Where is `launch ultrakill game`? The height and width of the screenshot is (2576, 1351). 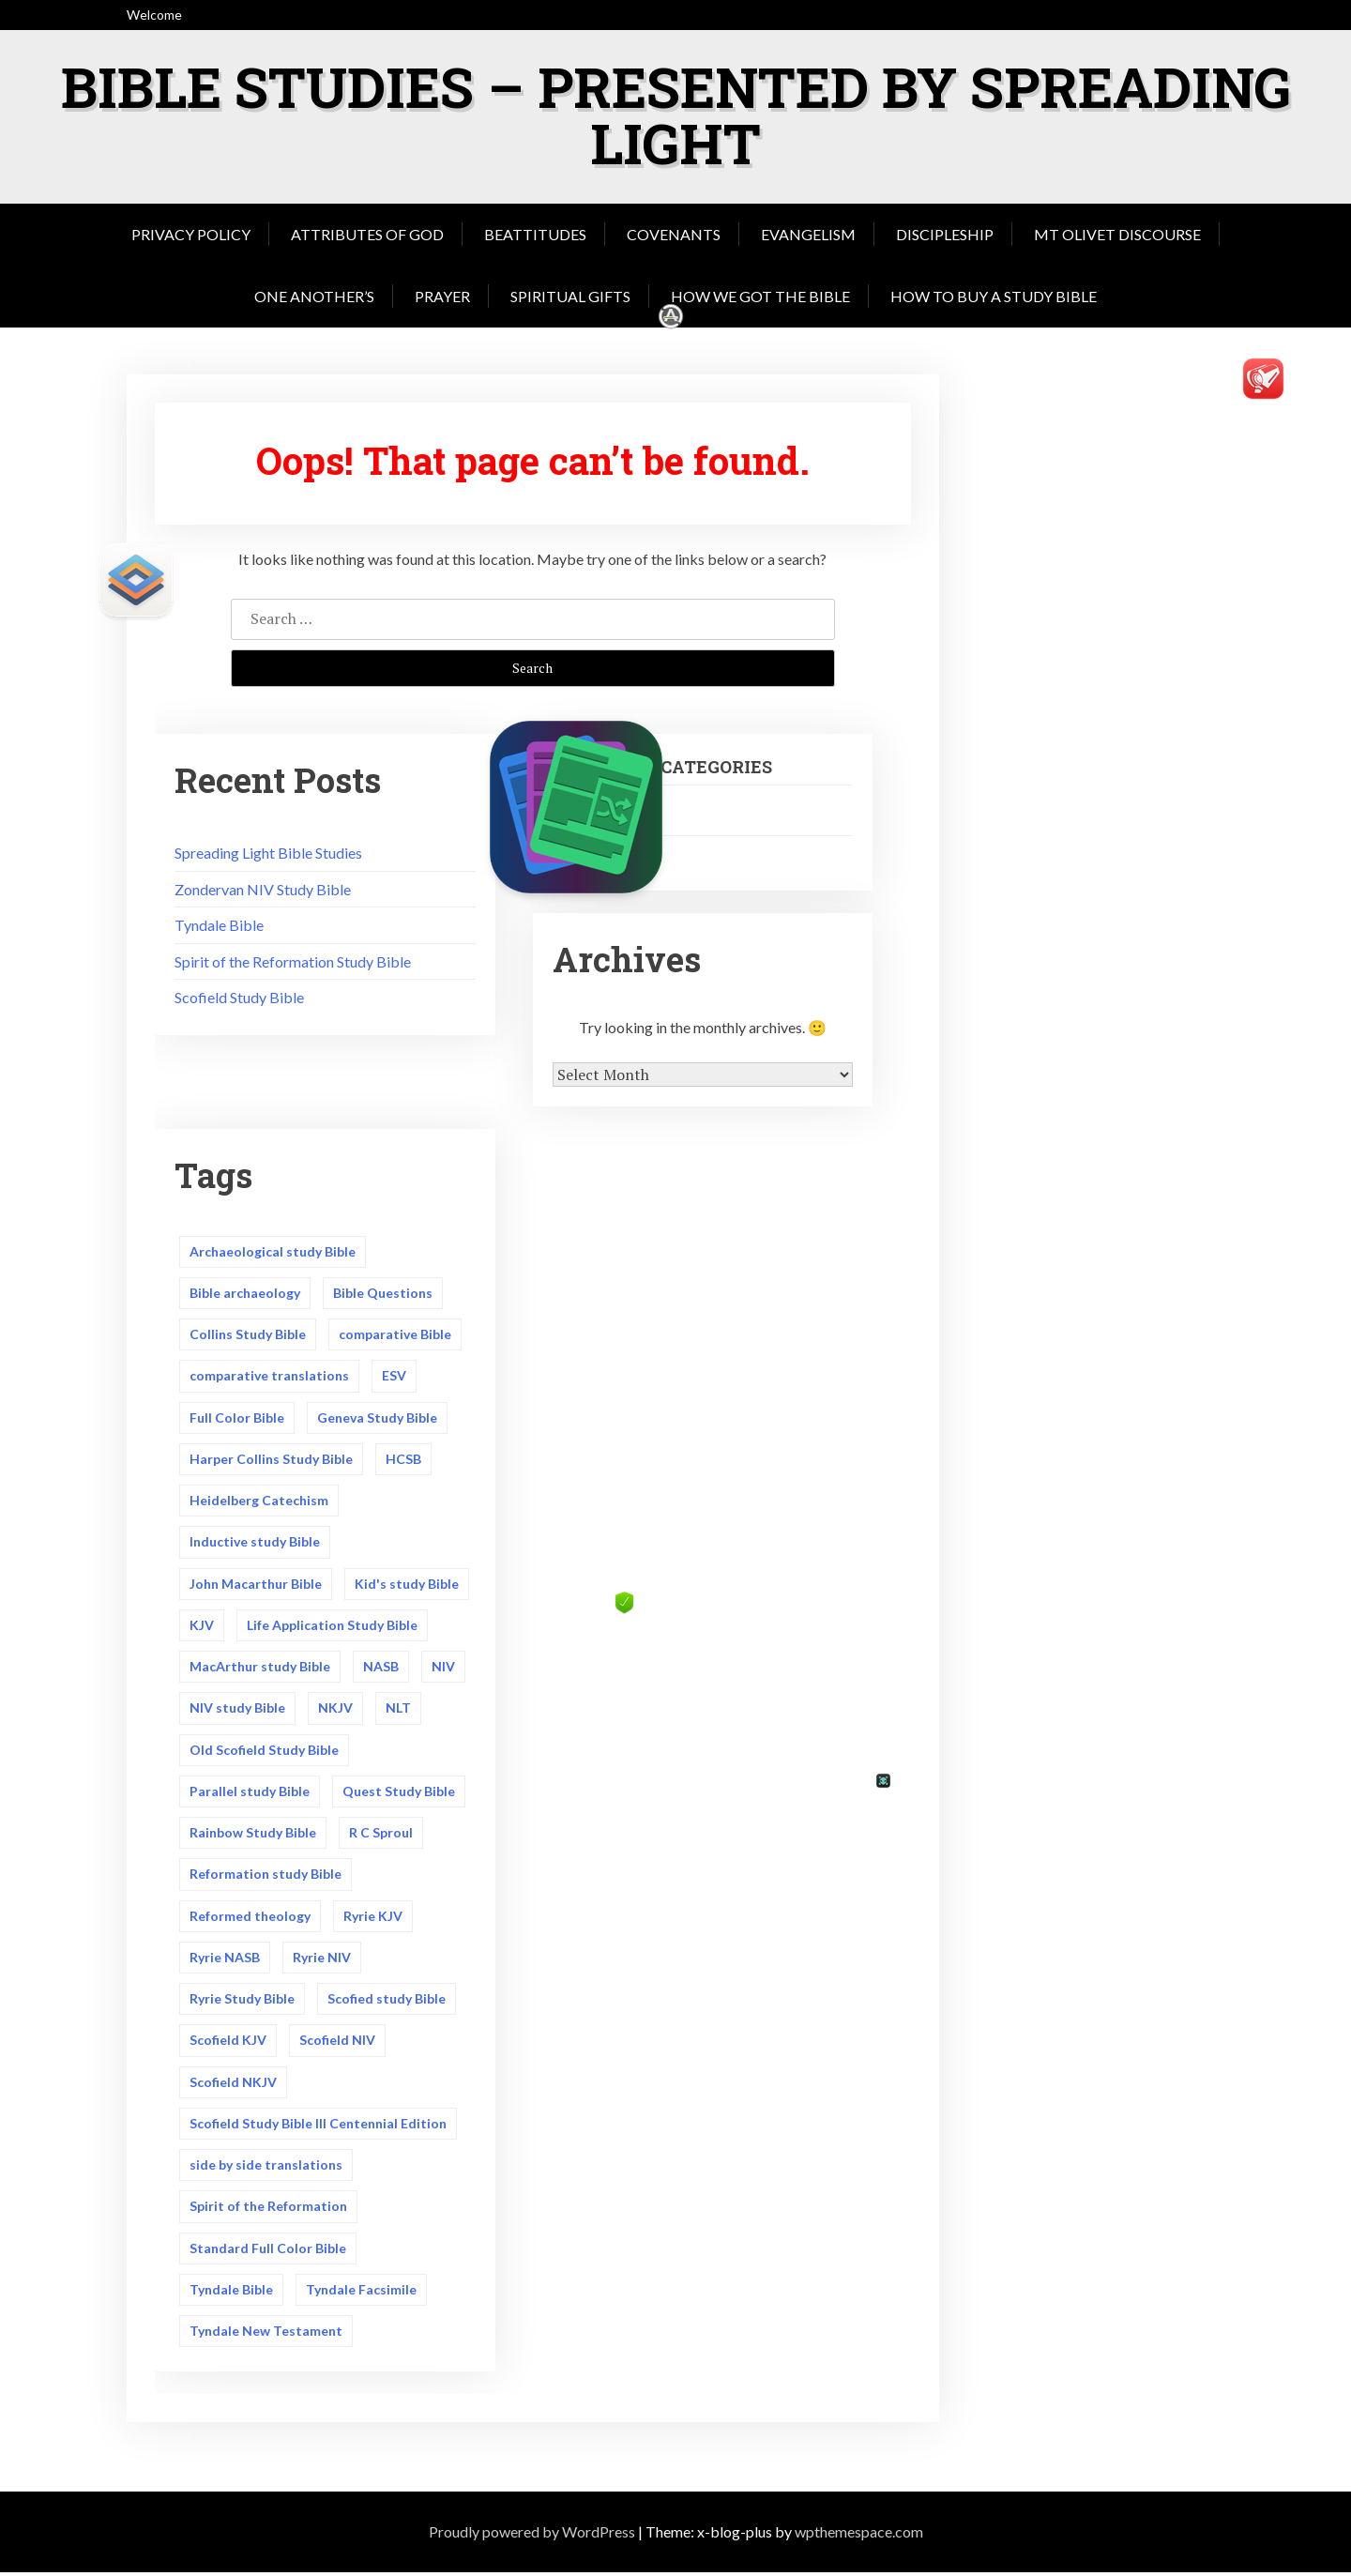 launch ultrakill game is located at coordinates (1263, 378).